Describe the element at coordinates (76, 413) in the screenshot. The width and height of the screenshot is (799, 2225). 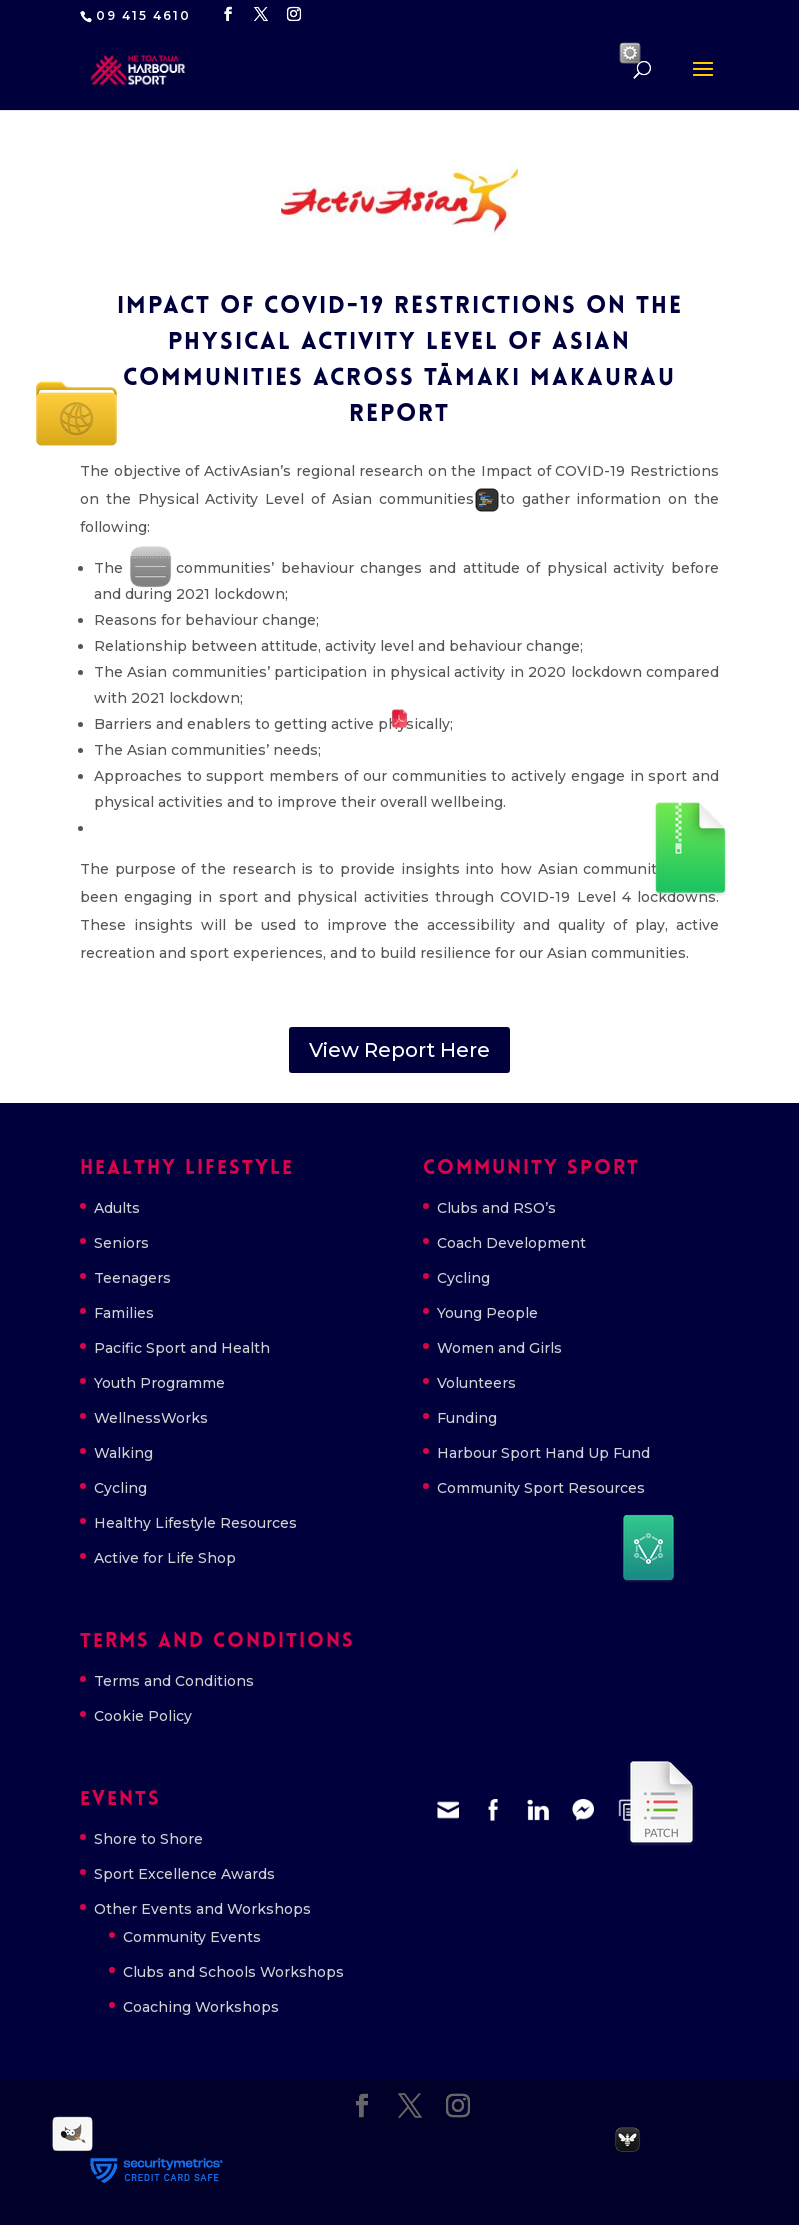
I see `folder containing HTML or web files` at that location.